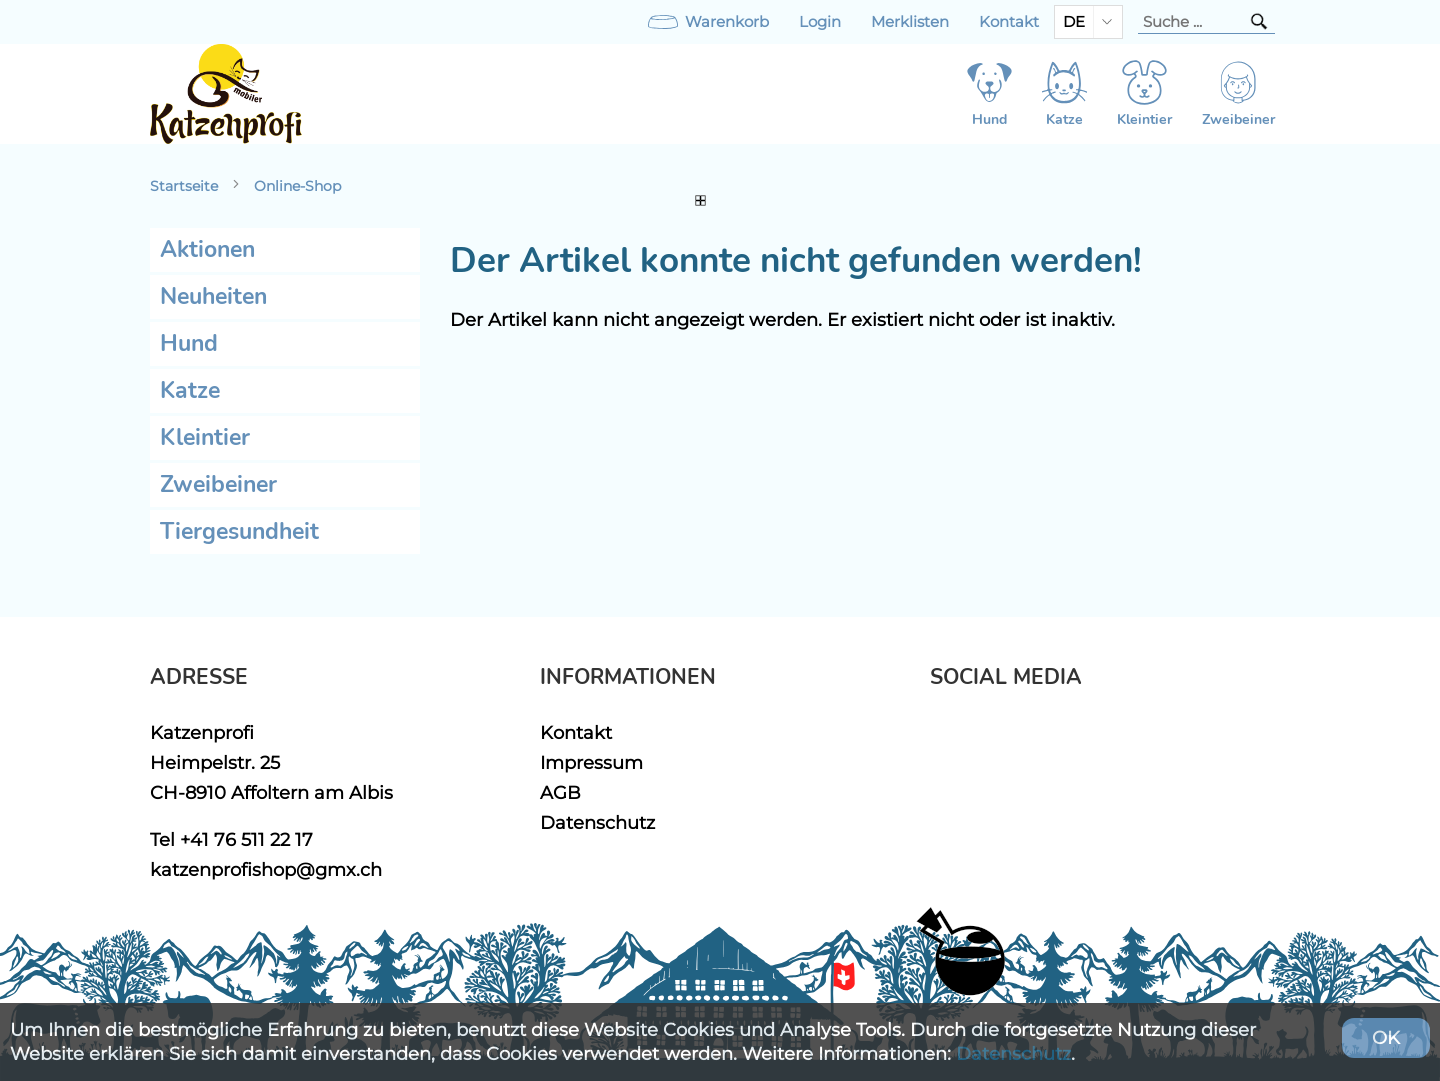 Image resolution: width=1440 pixels, height=1081 pixels. Describe the element at coordinates (961, 951) in the screenshot. I see `use a potion or consumable item` at that location.